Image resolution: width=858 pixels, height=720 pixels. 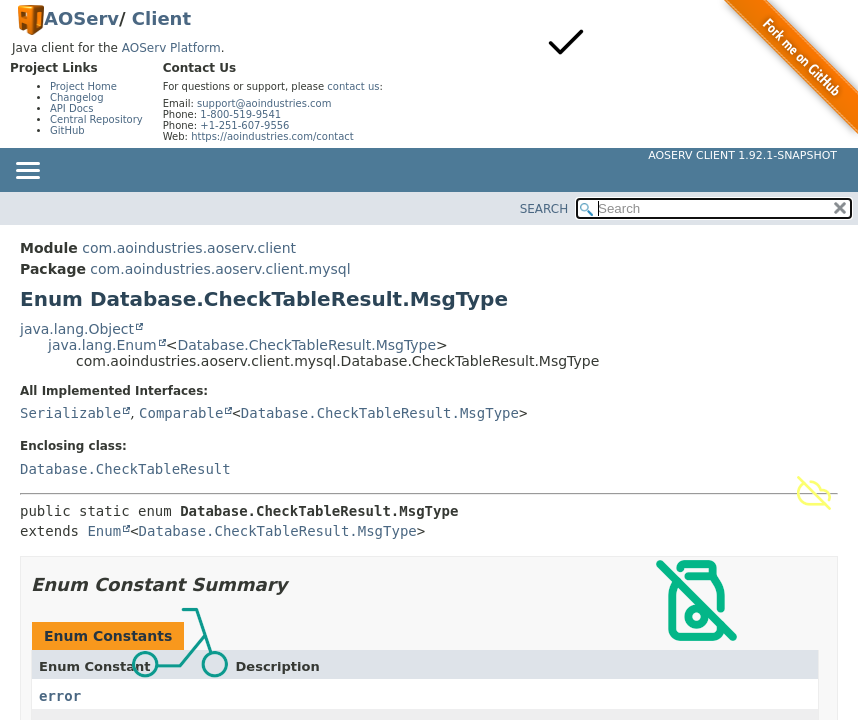 I want to click on select scooter as transportation mode, so click(x=180, y=646).